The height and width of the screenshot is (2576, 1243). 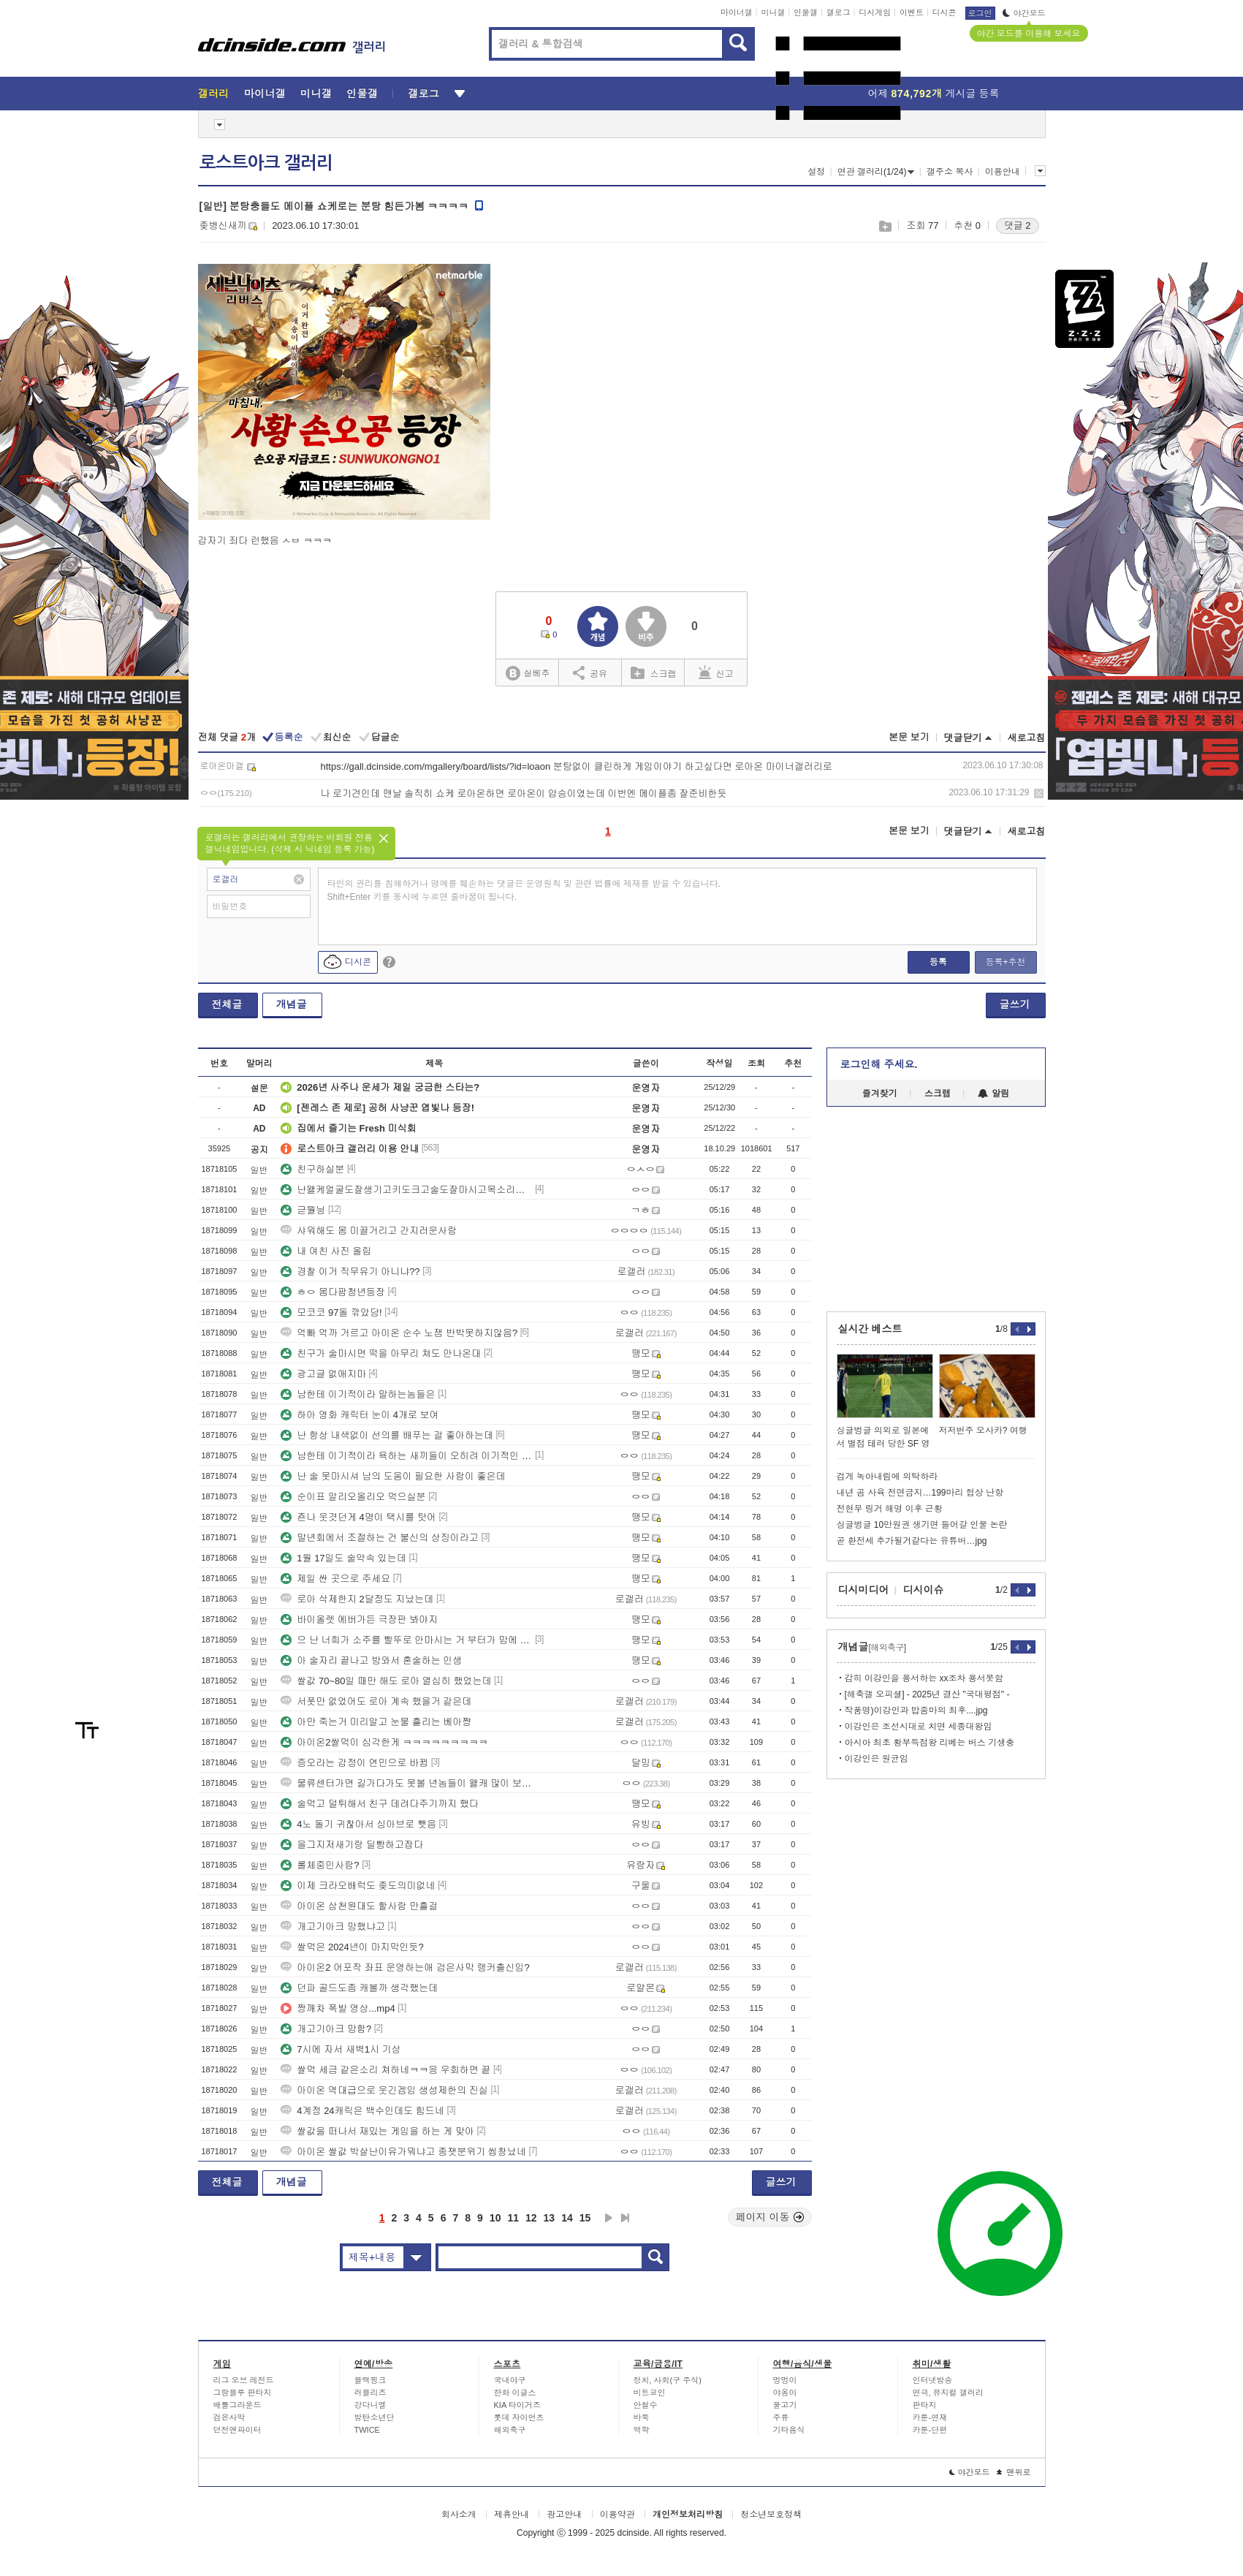 I want to click on access the dashboard overview, so click(x=1000, y=2233).